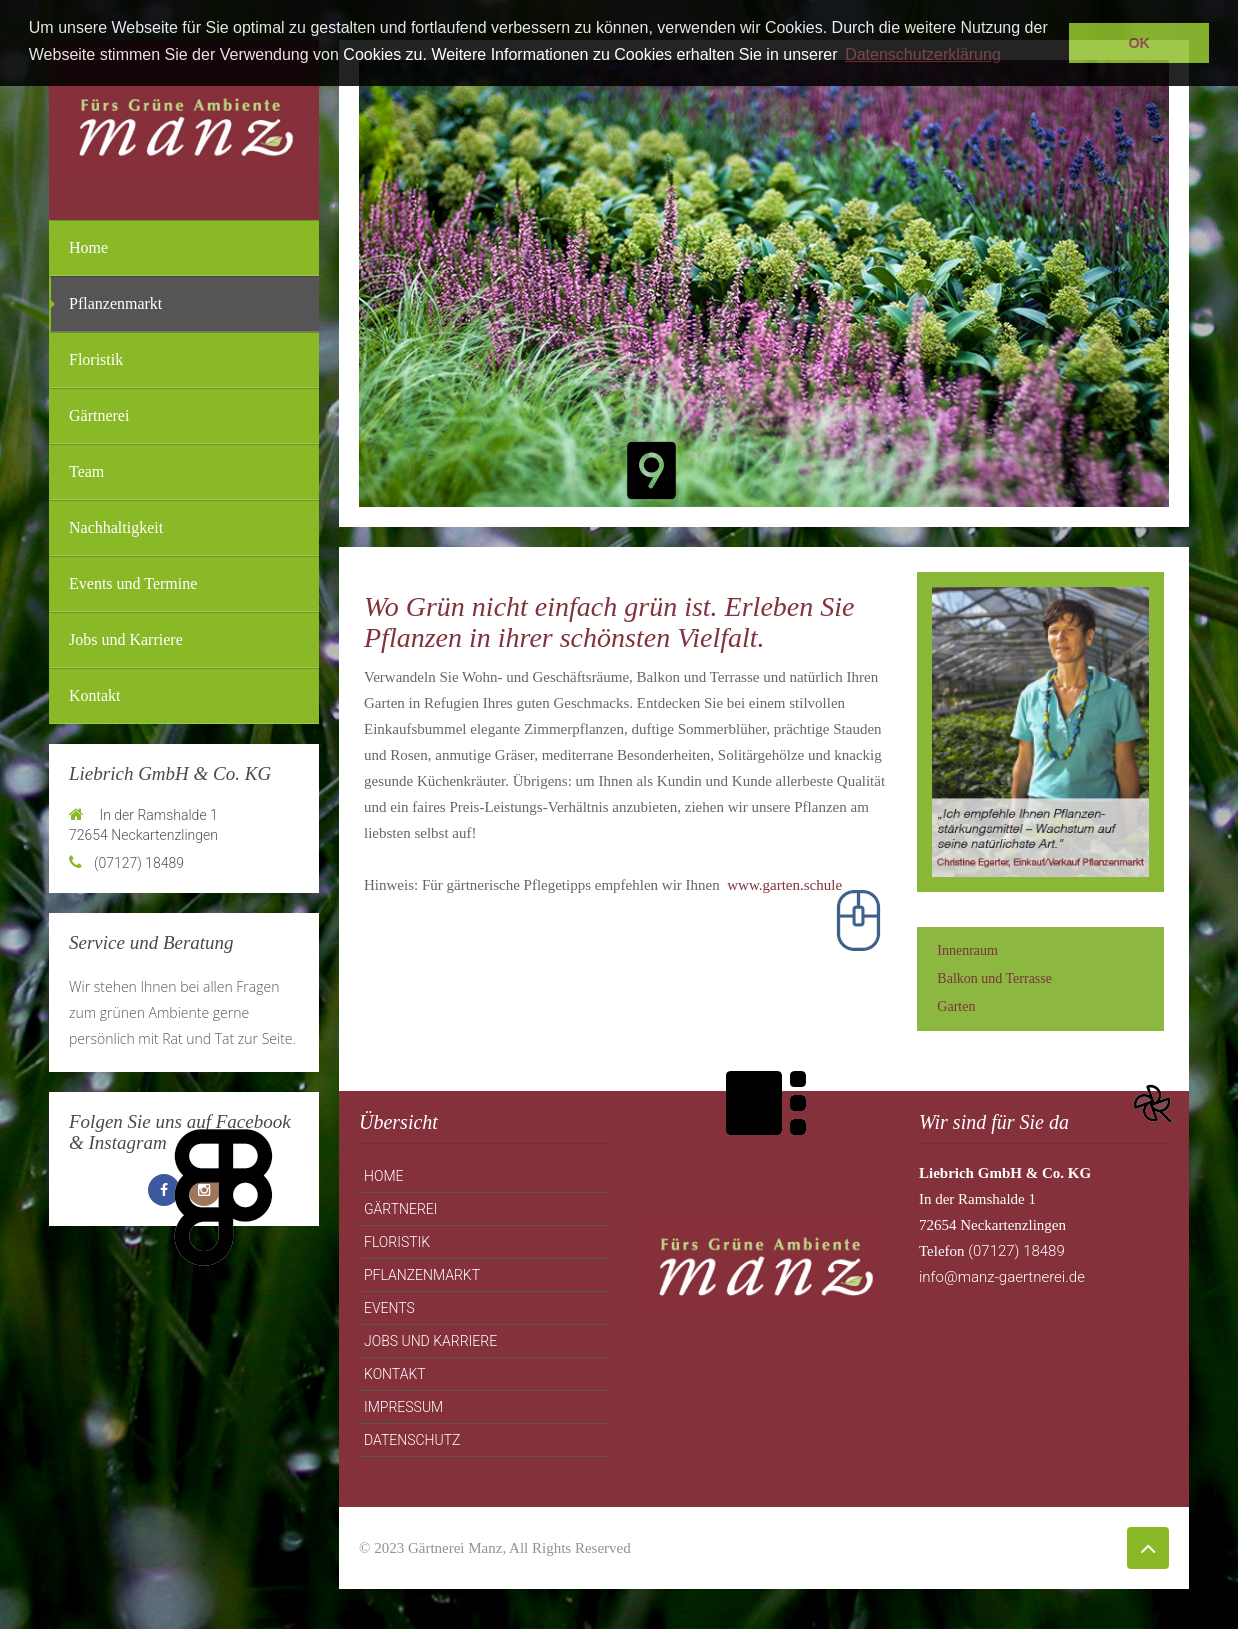 The width and height of the screenshot is (1238, 1629). Describe the element at coordinates (766, 1103) in the screenshot. I see `toggle sidebar panel visibility` at that location.